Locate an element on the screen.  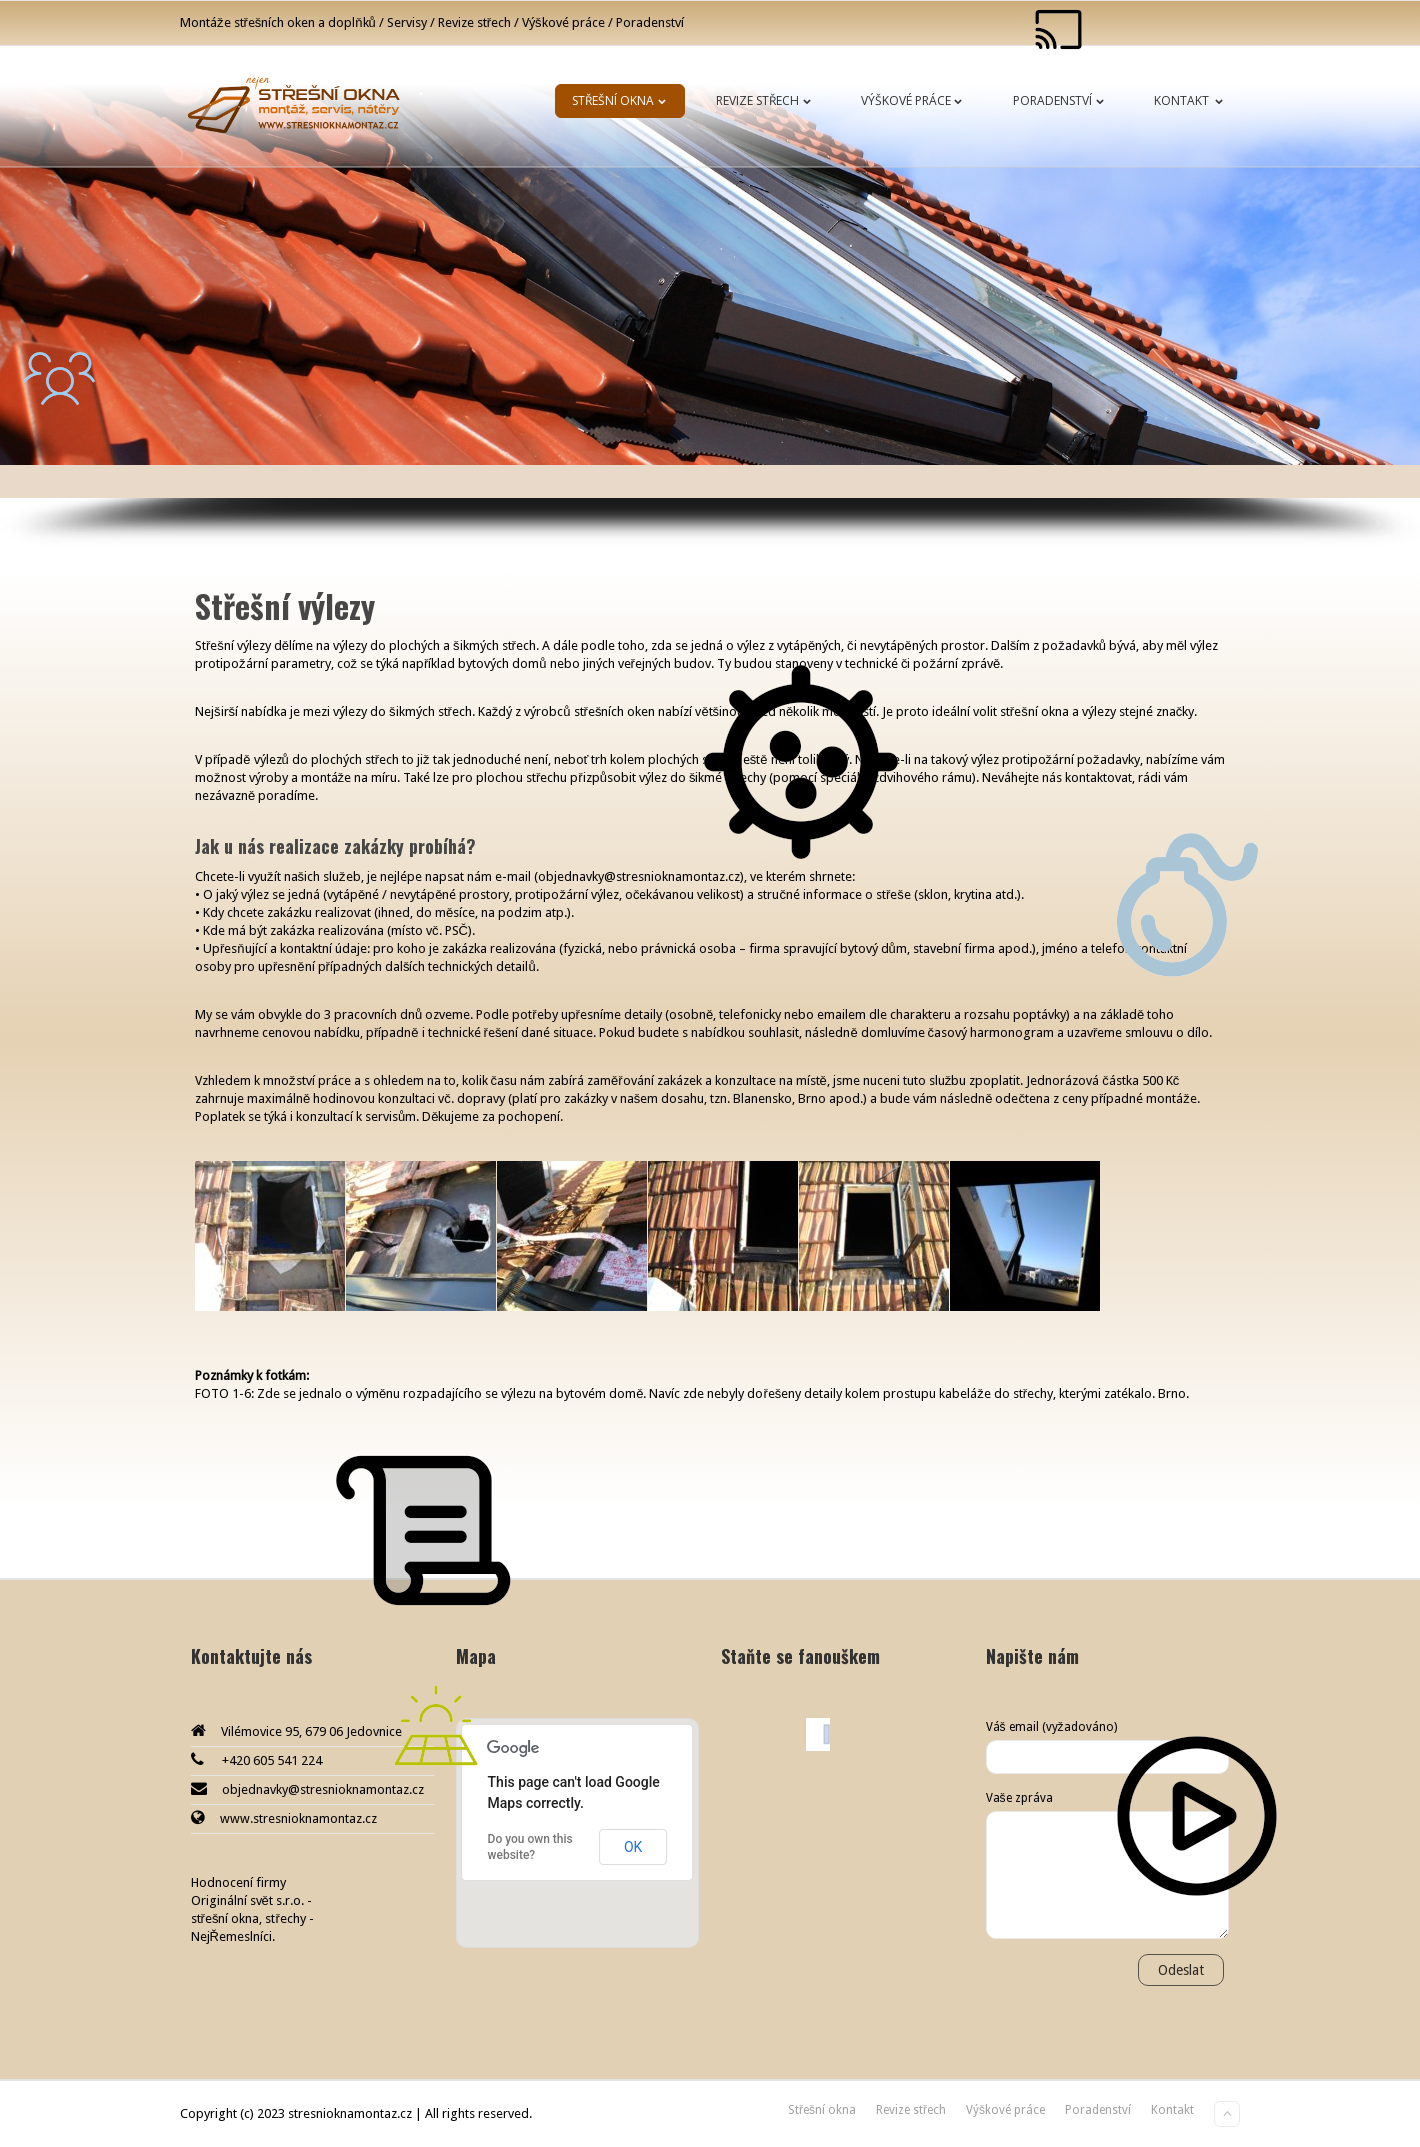
view terms and conditions or legal document is located at coordinates (429, 1530).